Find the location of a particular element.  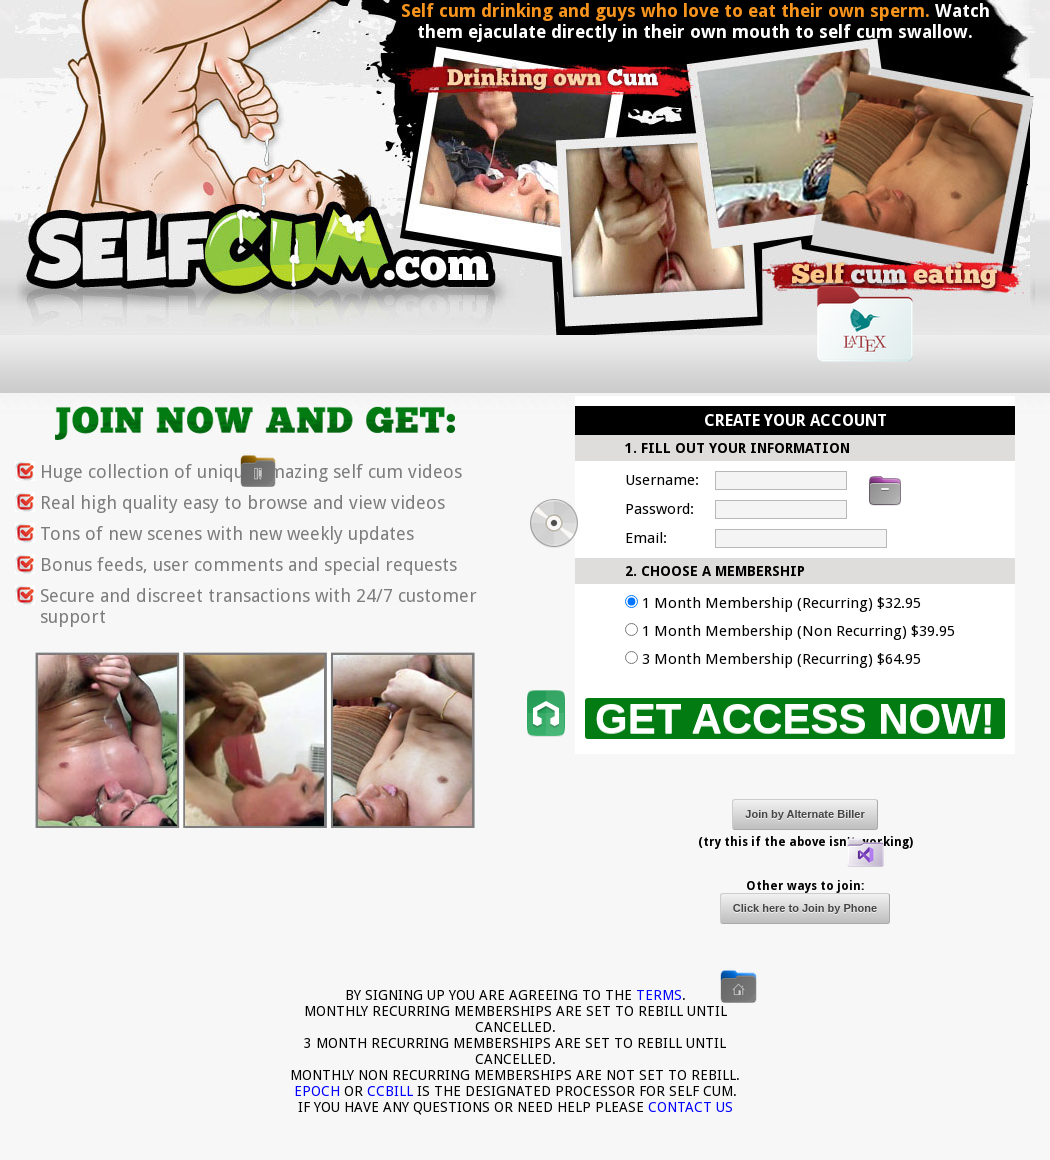

indicates a CD-RW (rewritable disc) drive or device is located at coordinates (554, 523).